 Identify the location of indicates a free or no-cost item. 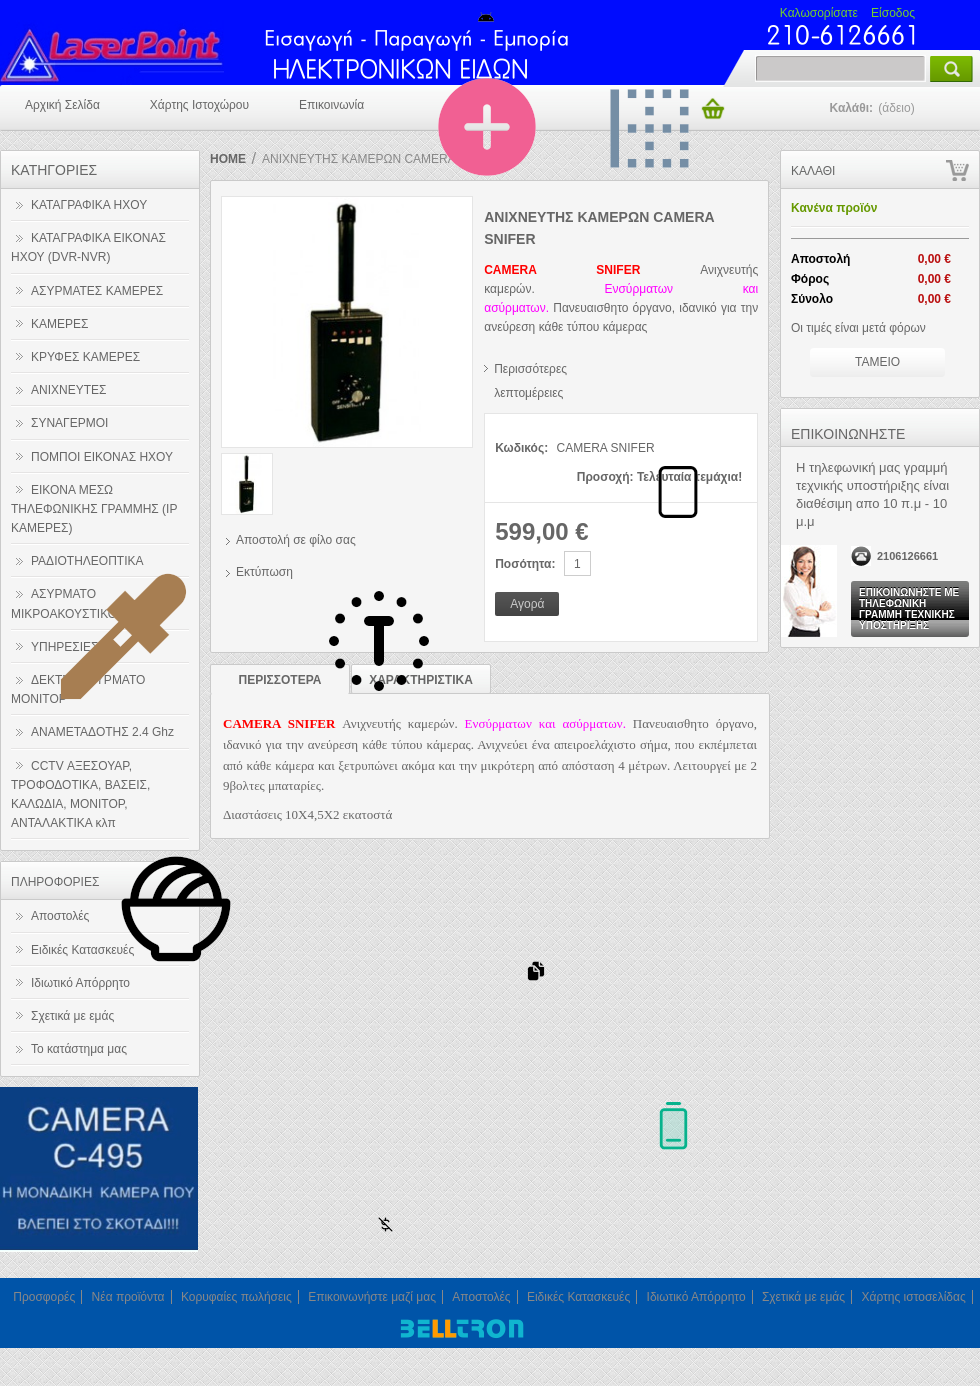
(385, 1224).